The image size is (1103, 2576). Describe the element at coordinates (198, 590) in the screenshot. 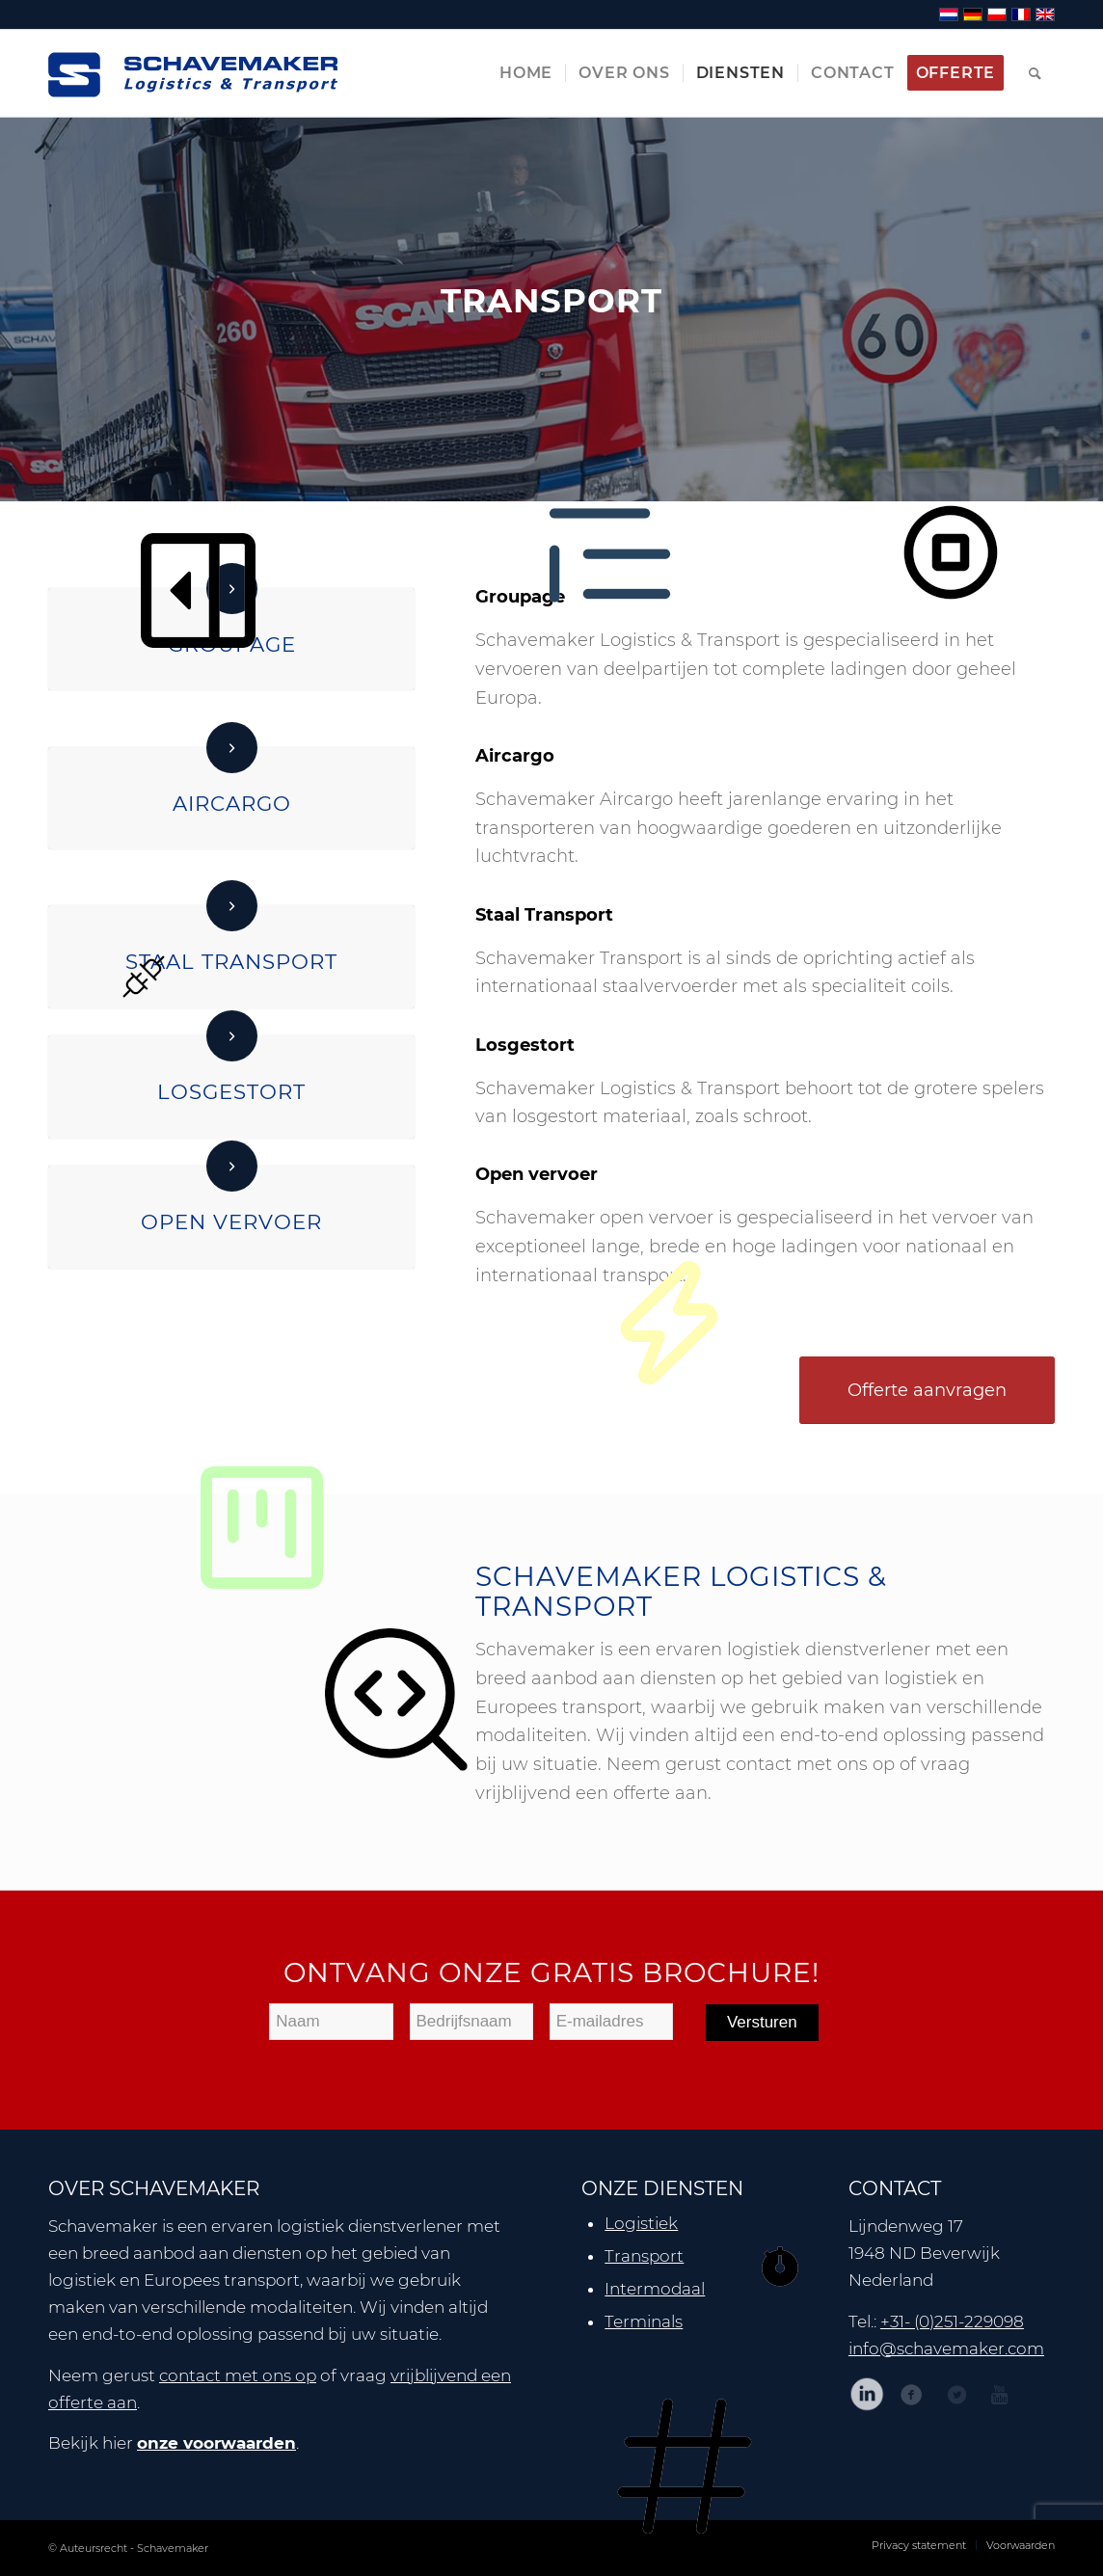

I see `expand the sidebar panel` at that location.